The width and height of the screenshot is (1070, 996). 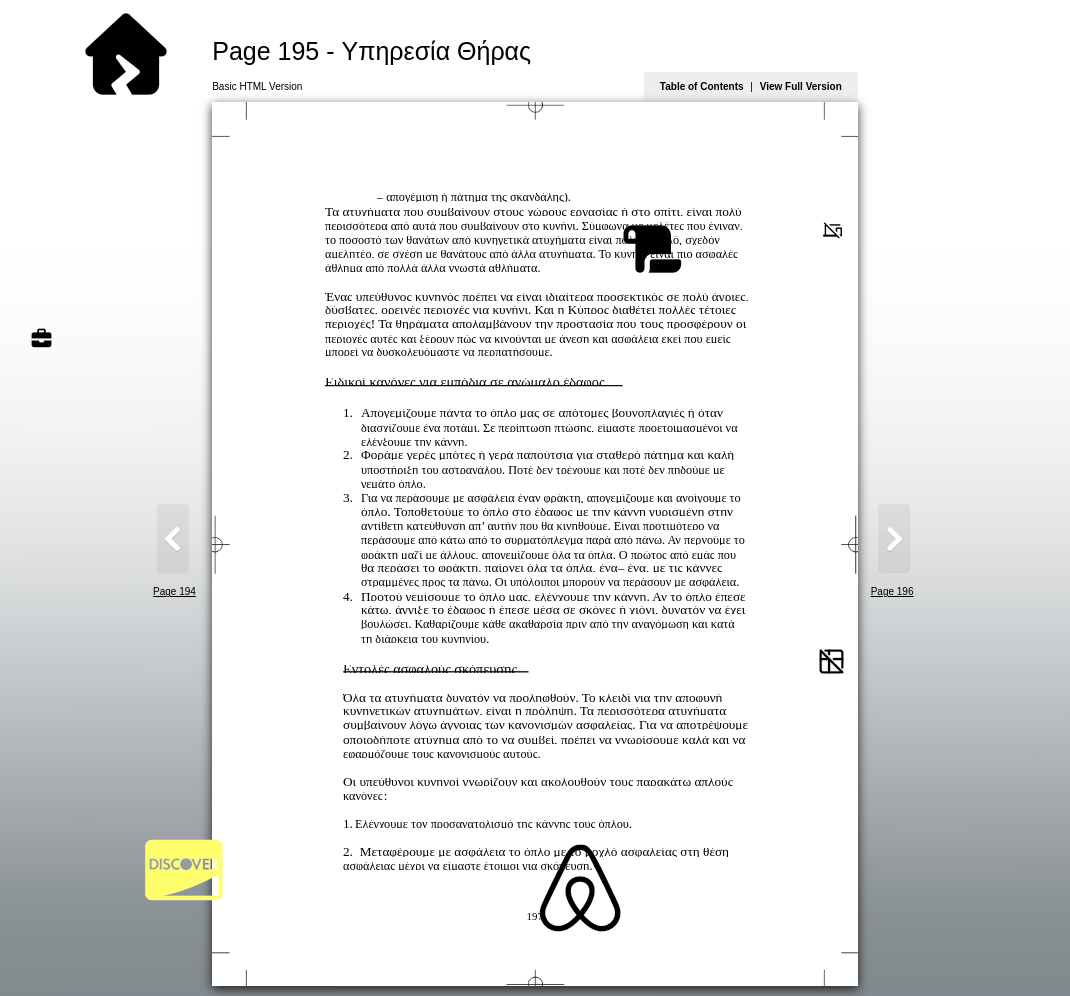 I want to click on access work or business-related content, so click(x=41, y=338).